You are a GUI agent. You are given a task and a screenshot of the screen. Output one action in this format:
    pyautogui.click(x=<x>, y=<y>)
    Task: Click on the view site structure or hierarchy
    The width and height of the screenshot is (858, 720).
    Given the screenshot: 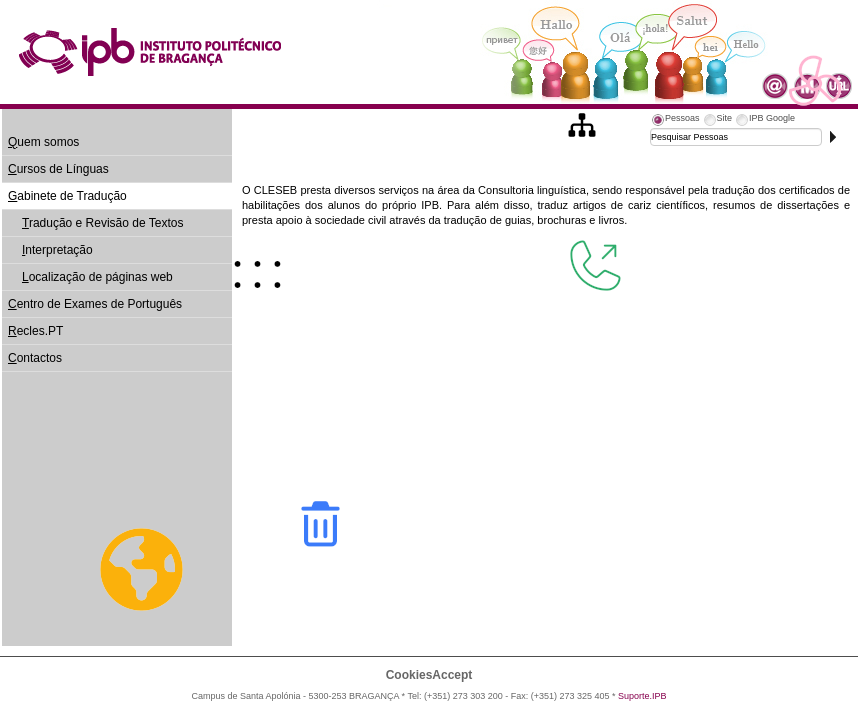 What is the action you would take?
    pyautogui.click(x=582, y=125)
    